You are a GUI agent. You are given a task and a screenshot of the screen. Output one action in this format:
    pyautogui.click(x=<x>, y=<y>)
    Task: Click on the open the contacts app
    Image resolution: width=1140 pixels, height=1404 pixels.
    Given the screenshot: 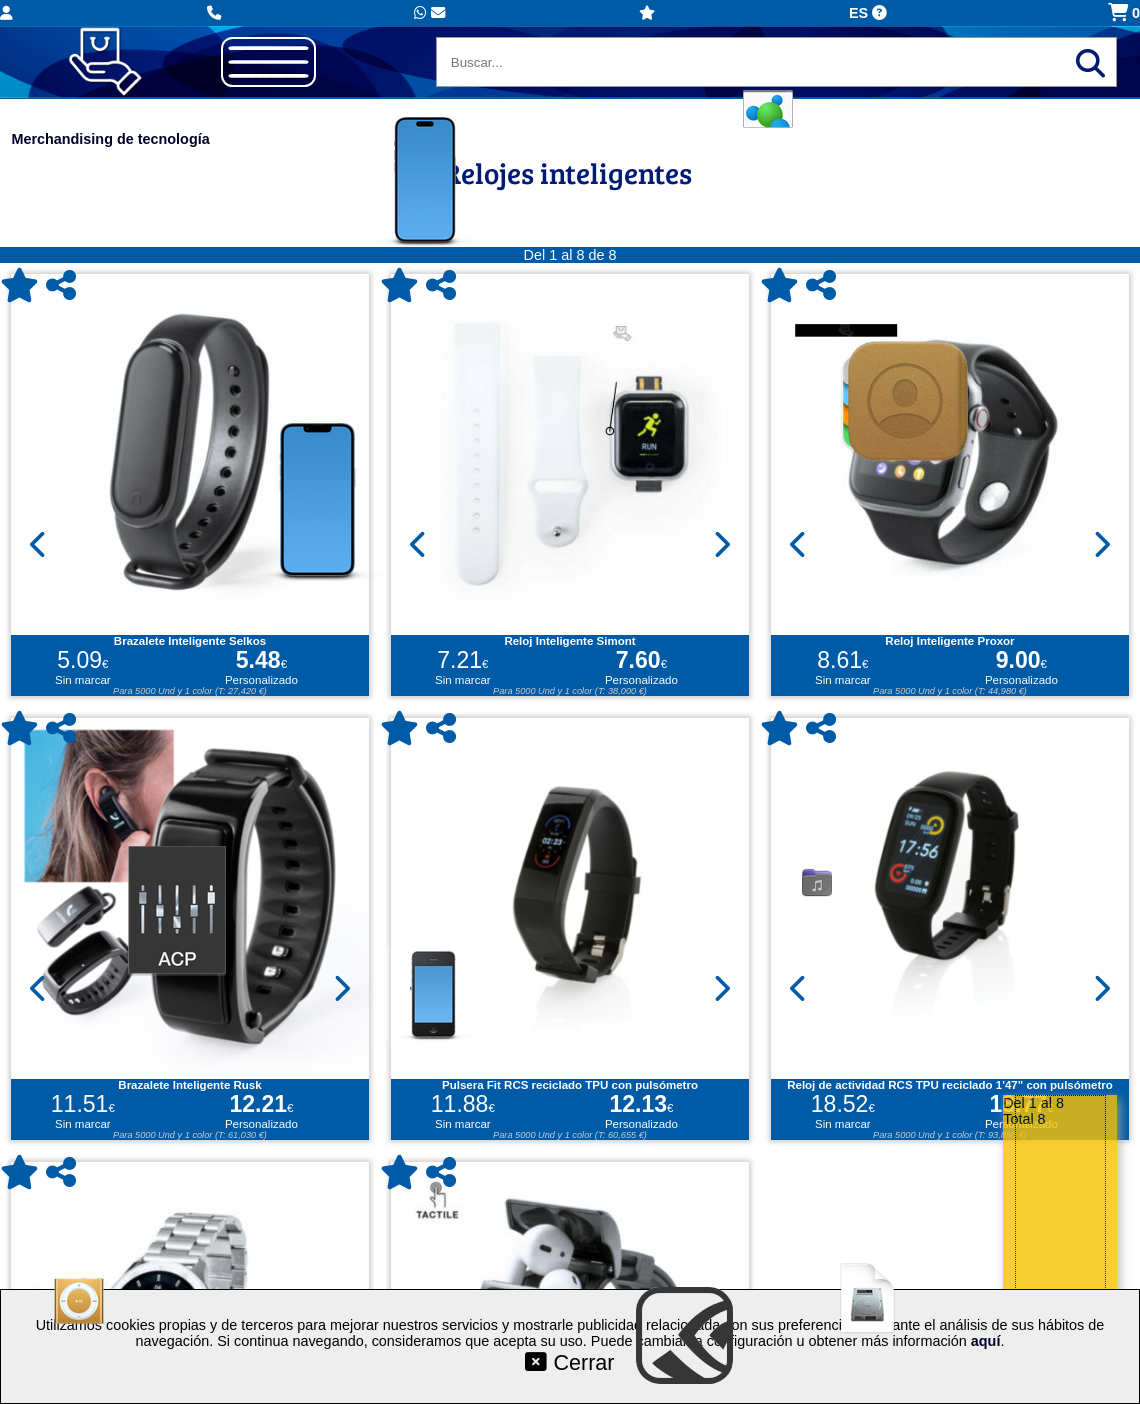 What is the action you would take?
    pyautogui.click(x=908, y=401)
    